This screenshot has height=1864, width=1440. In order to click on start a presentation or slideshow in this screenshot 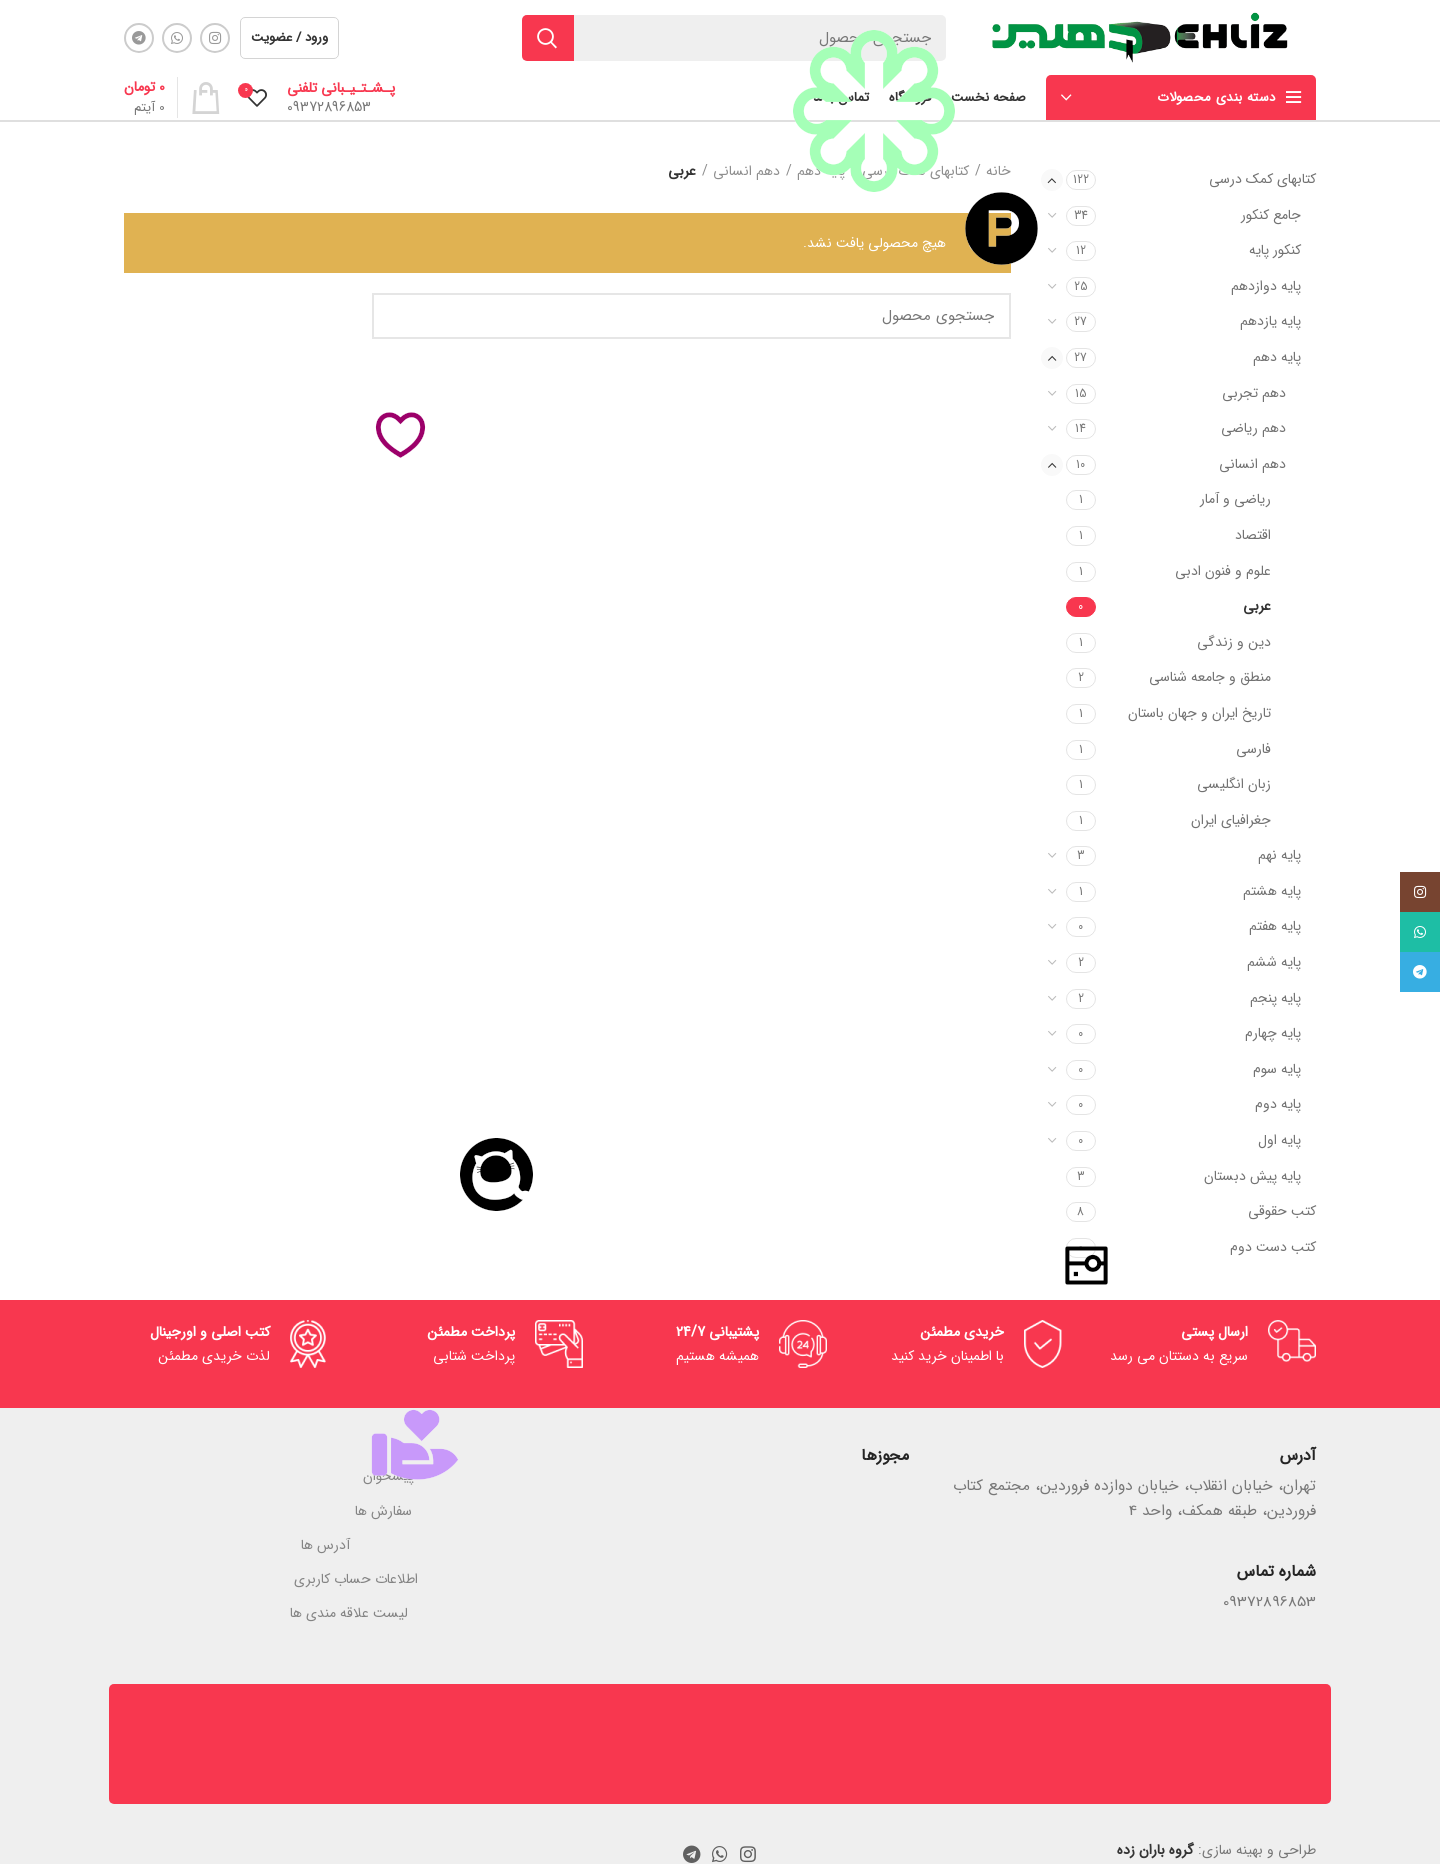, I will do `click(1086, 1265)`.